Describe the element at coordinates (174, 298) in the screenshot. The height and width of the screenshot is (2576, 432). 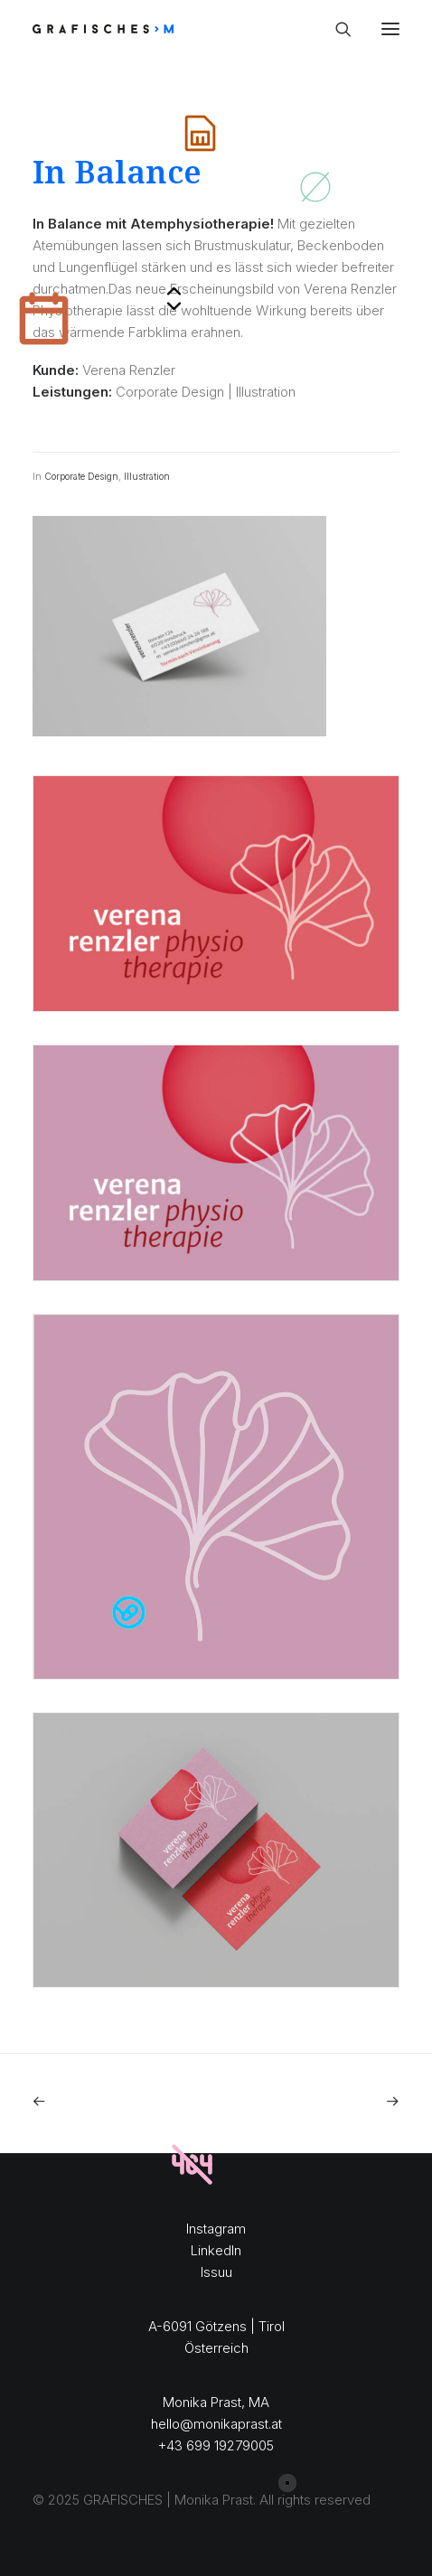
I see `expand or collapse a dropdown menu` at that location.